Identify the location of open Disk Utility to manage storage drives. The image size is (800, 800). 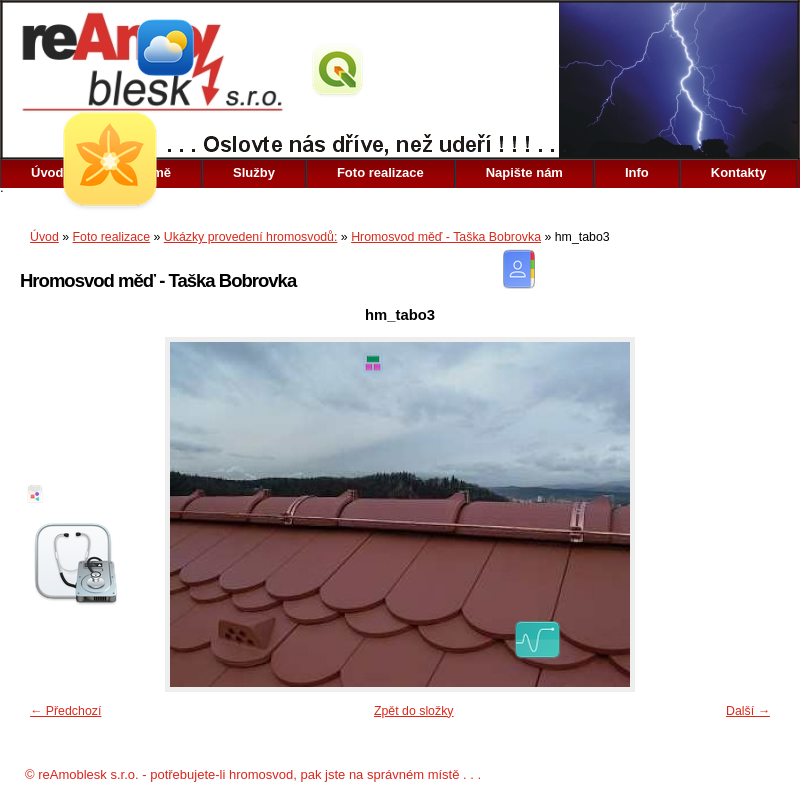
(73, 561).